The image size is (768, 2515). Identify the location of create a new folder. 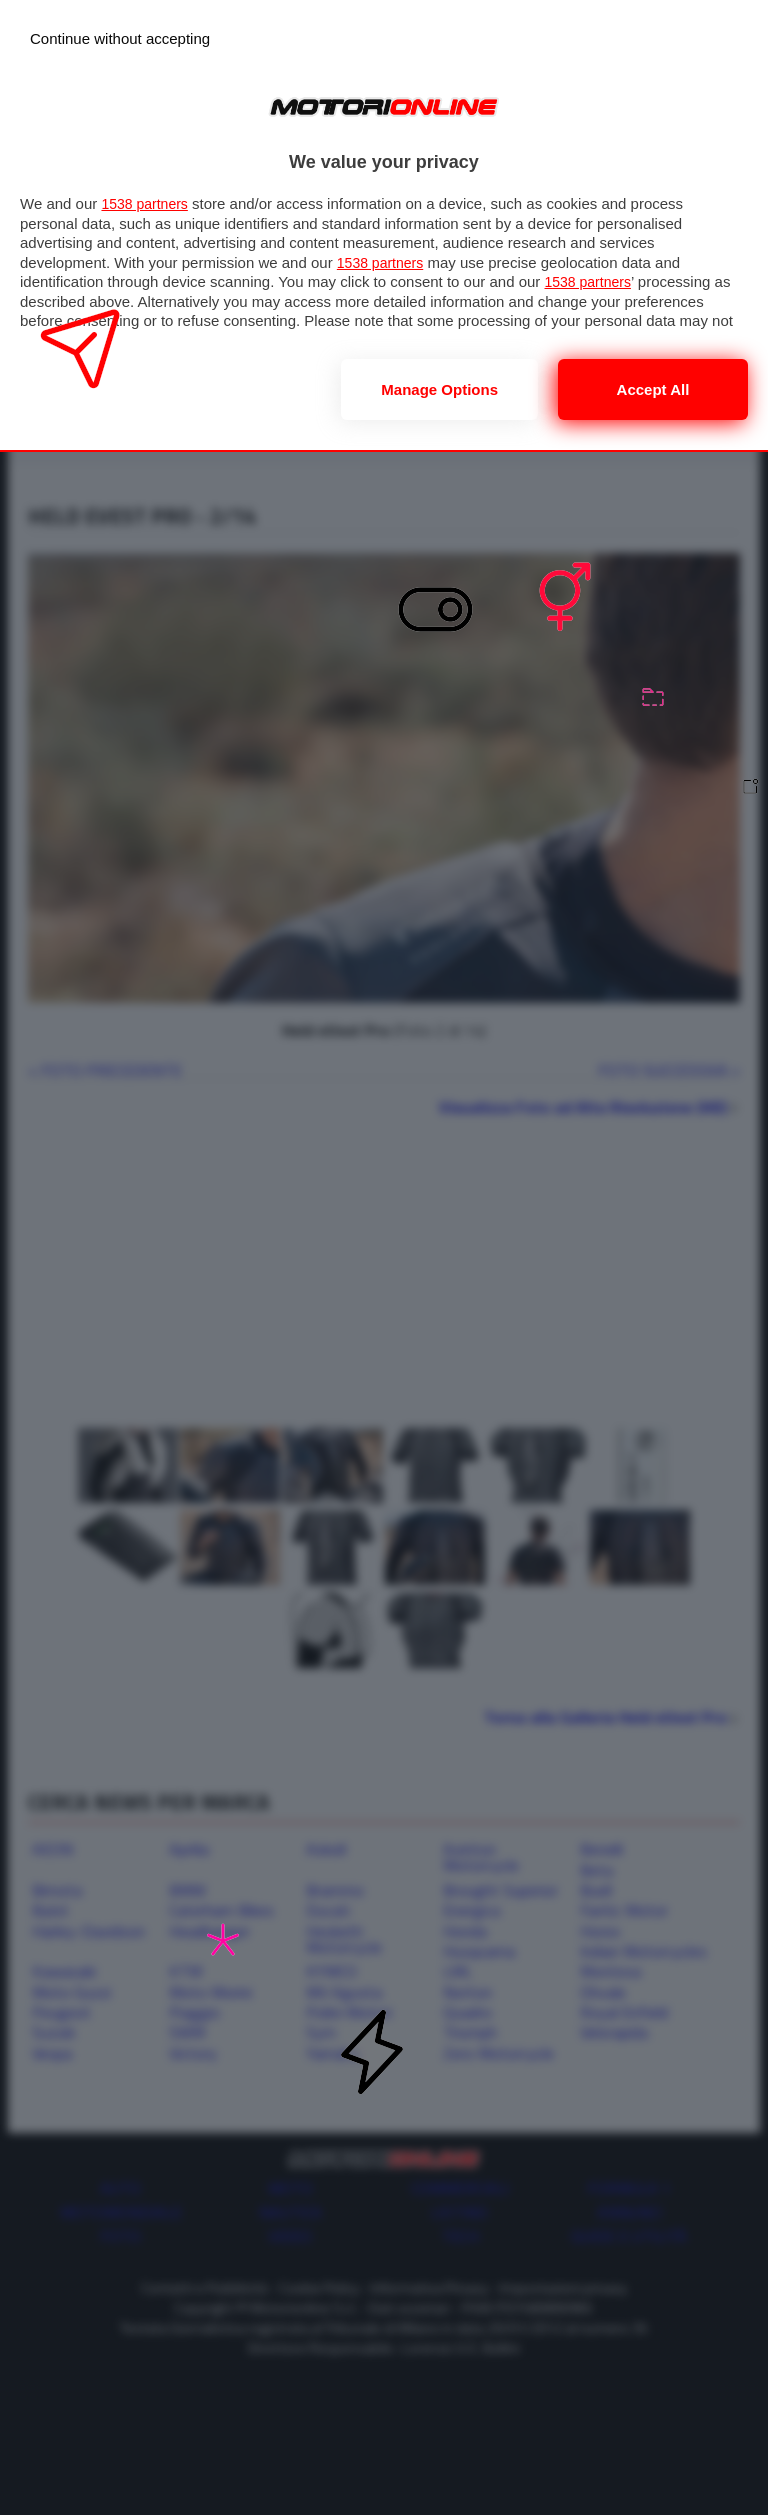
(653, 697).